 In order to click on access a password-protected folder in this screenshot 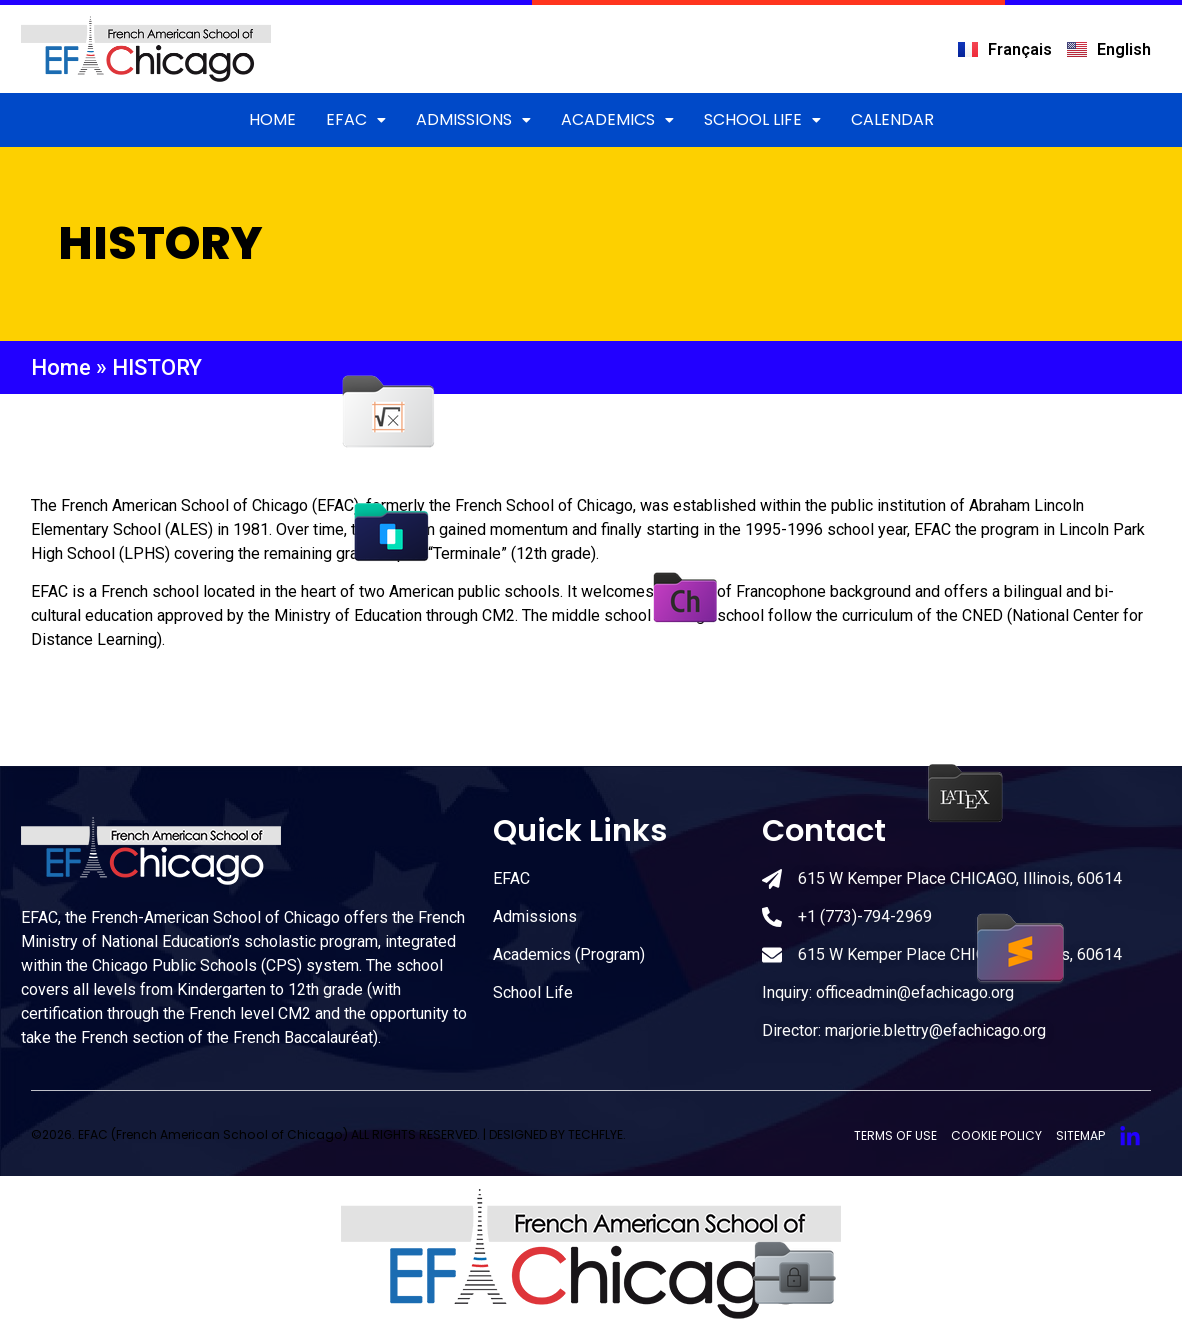, I will do `click(794, 1275)`.